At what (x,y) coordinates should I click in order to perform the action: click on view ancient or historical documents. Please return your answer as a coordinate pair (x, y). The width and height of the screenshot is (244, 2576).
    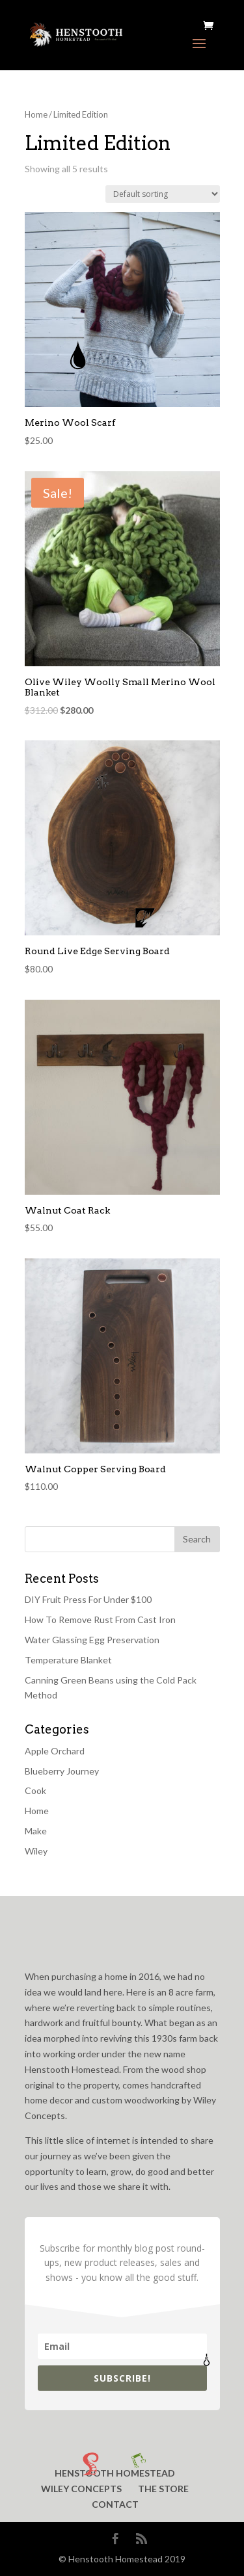
    Looking at the image, I should click on (102, 781).